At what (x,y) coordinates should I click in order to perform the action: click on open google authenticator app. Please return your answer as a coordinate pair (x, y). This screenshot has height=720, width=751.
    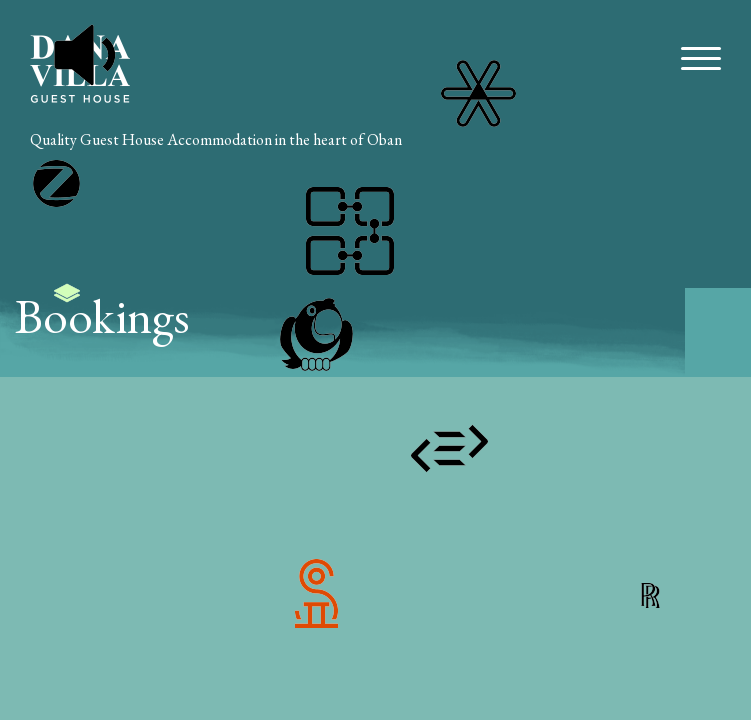
    Looking at the image, I should click on (478, 93).